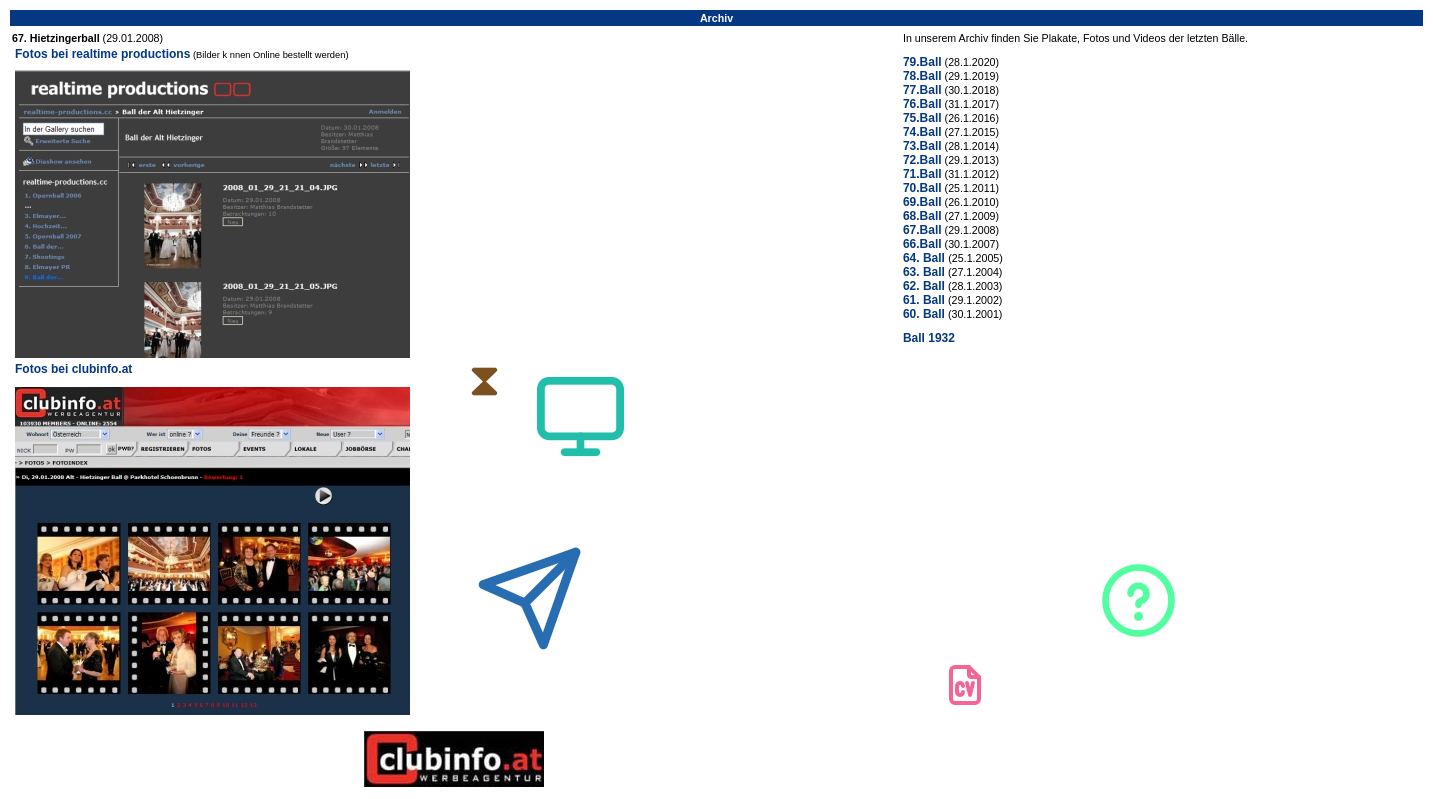 The width and height of the screenshot is (1433, 799). Describe the element at coordinates (580, 416) in the screenshot. I see `switch to desktop display mode` at that location.